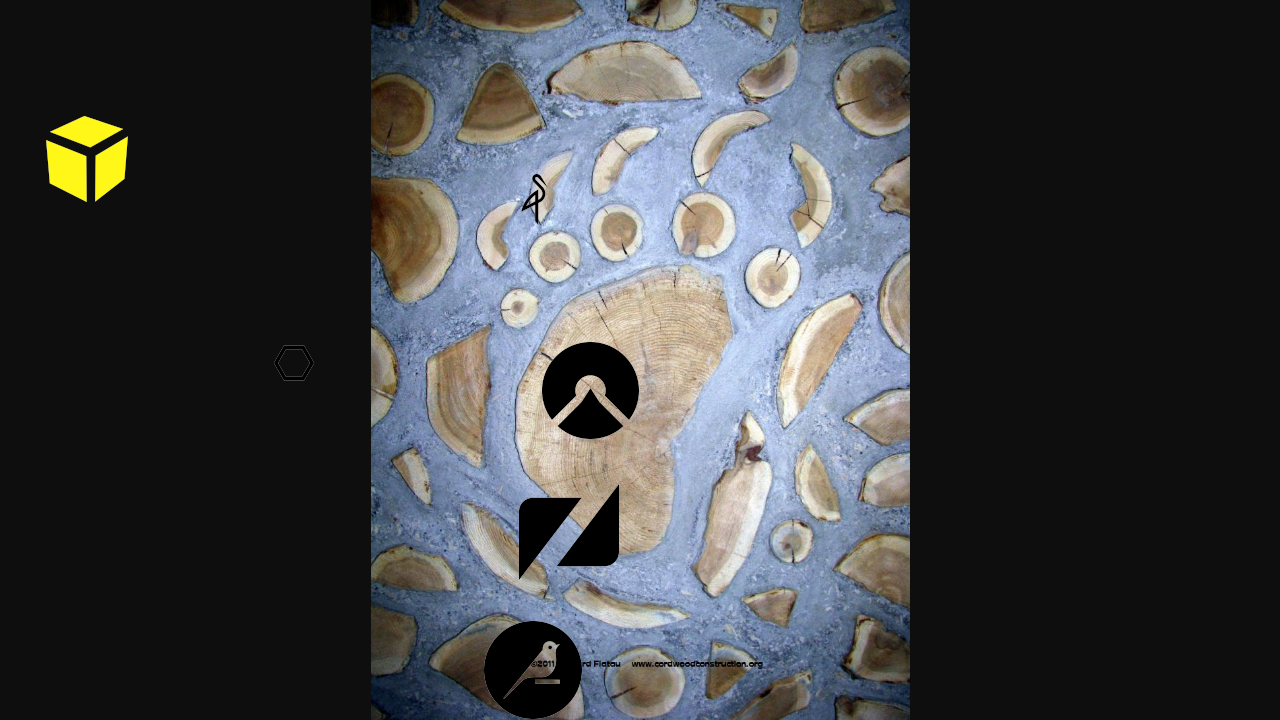 This screenshot has height=720, width=1280. I want to click on open Dataiku application, so click(533, 670).